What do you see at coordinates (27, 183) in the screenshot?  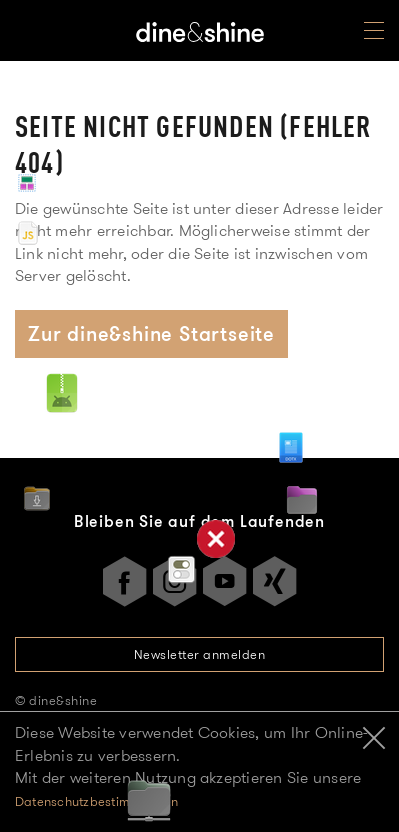 I see `select all items in the current view` at bounding box center [27, 183].